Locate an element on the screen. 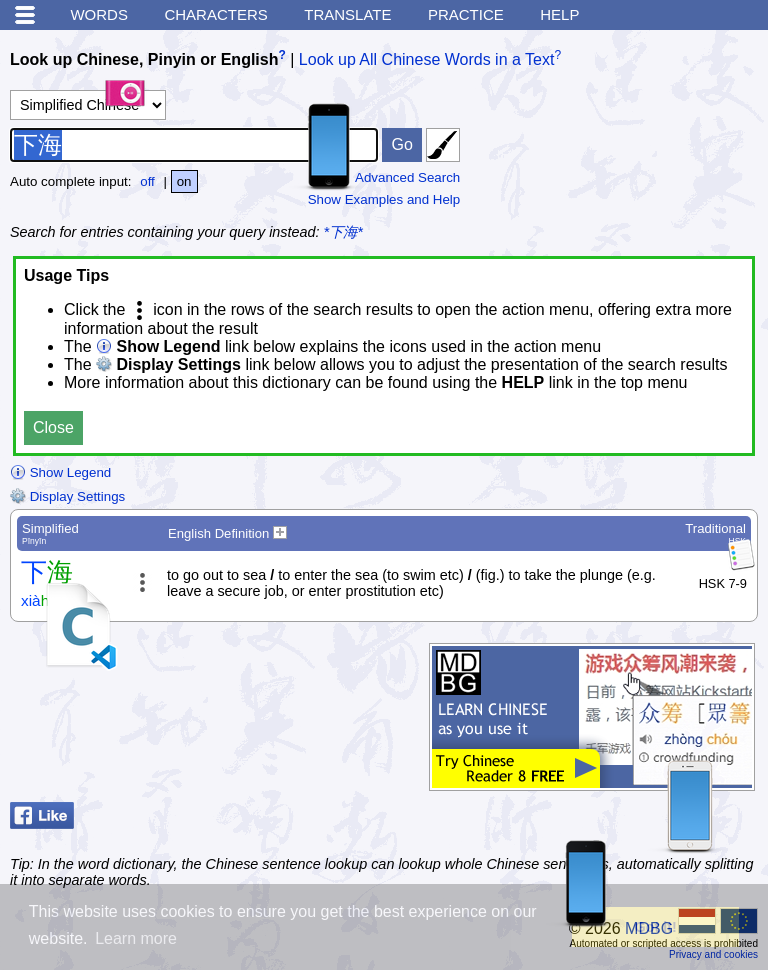  indicates a connected iPhone device is located at coordinates (690, 807).